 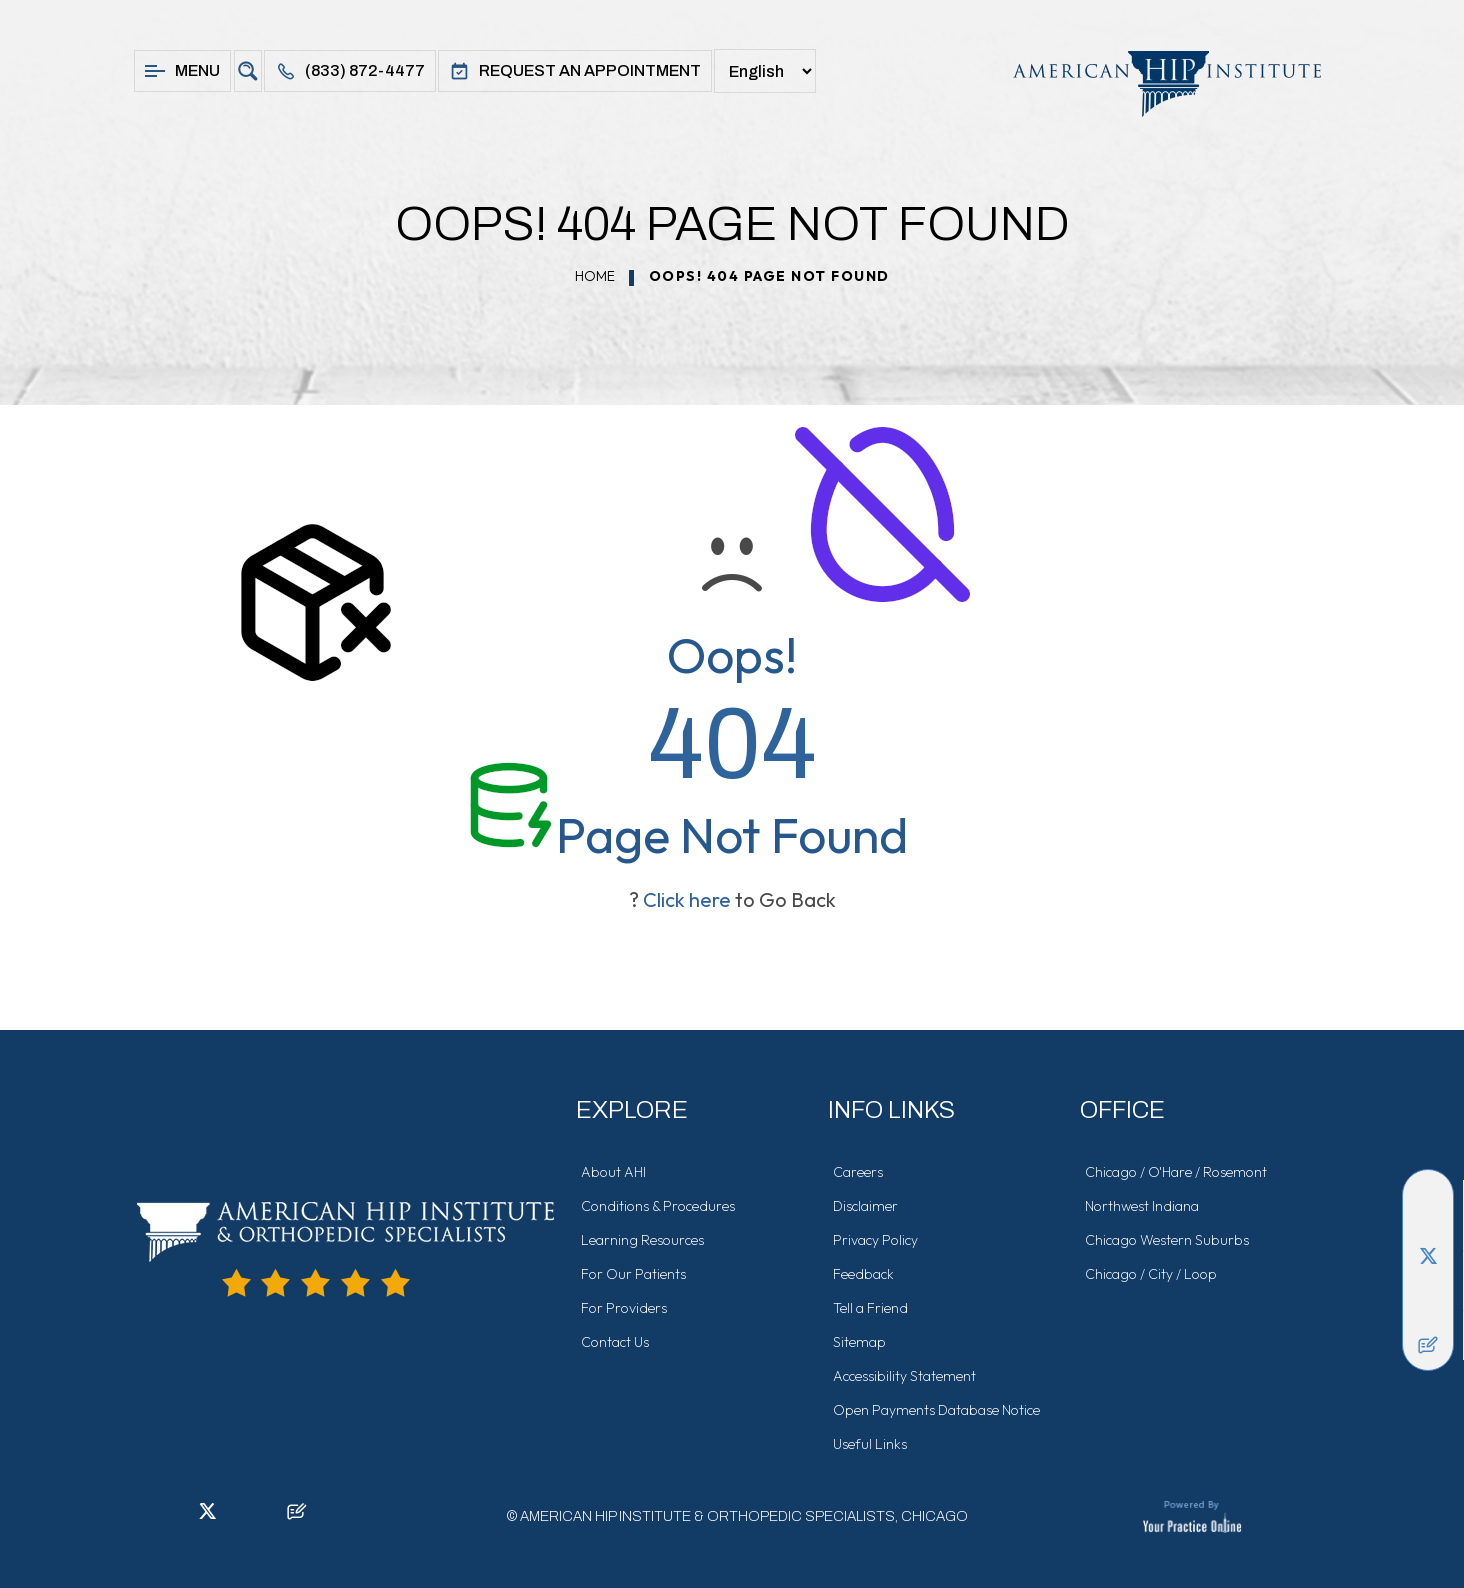 What do you see at coordinates (312, 602) in the screenshot?
I see `cancel or remove a package from order` at bounding box center [312, 602].